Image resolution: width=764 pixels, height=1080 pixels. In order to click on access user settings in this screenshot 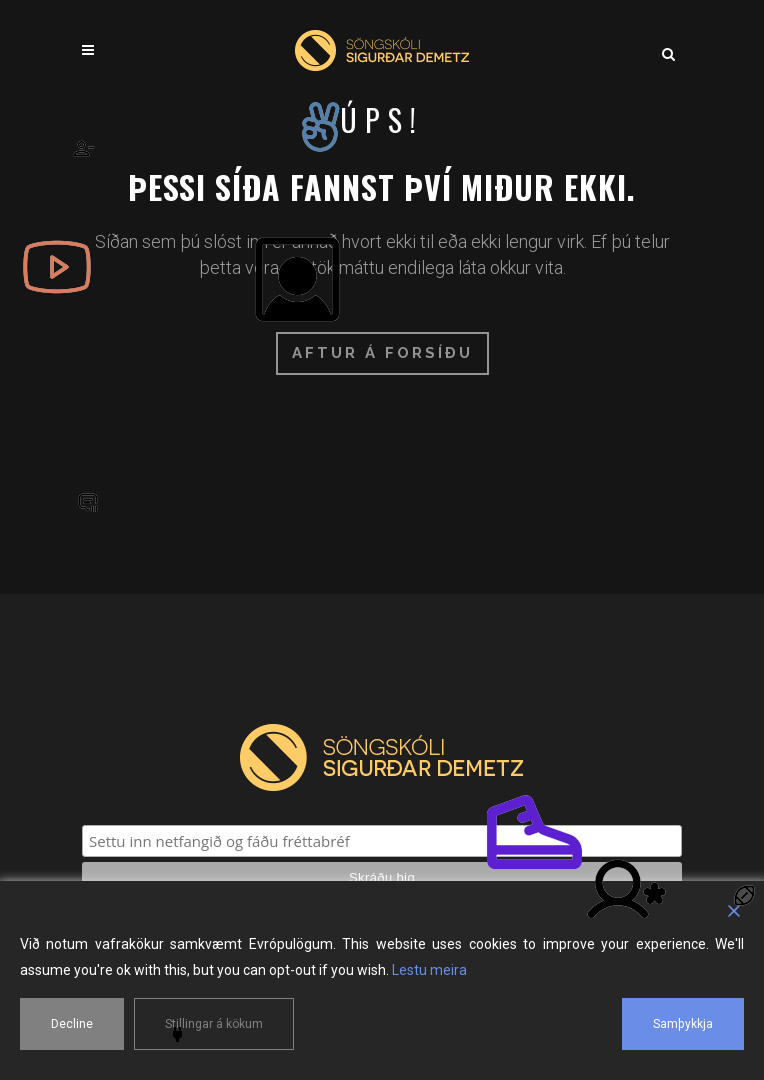, I will do `click(625, 891)`.